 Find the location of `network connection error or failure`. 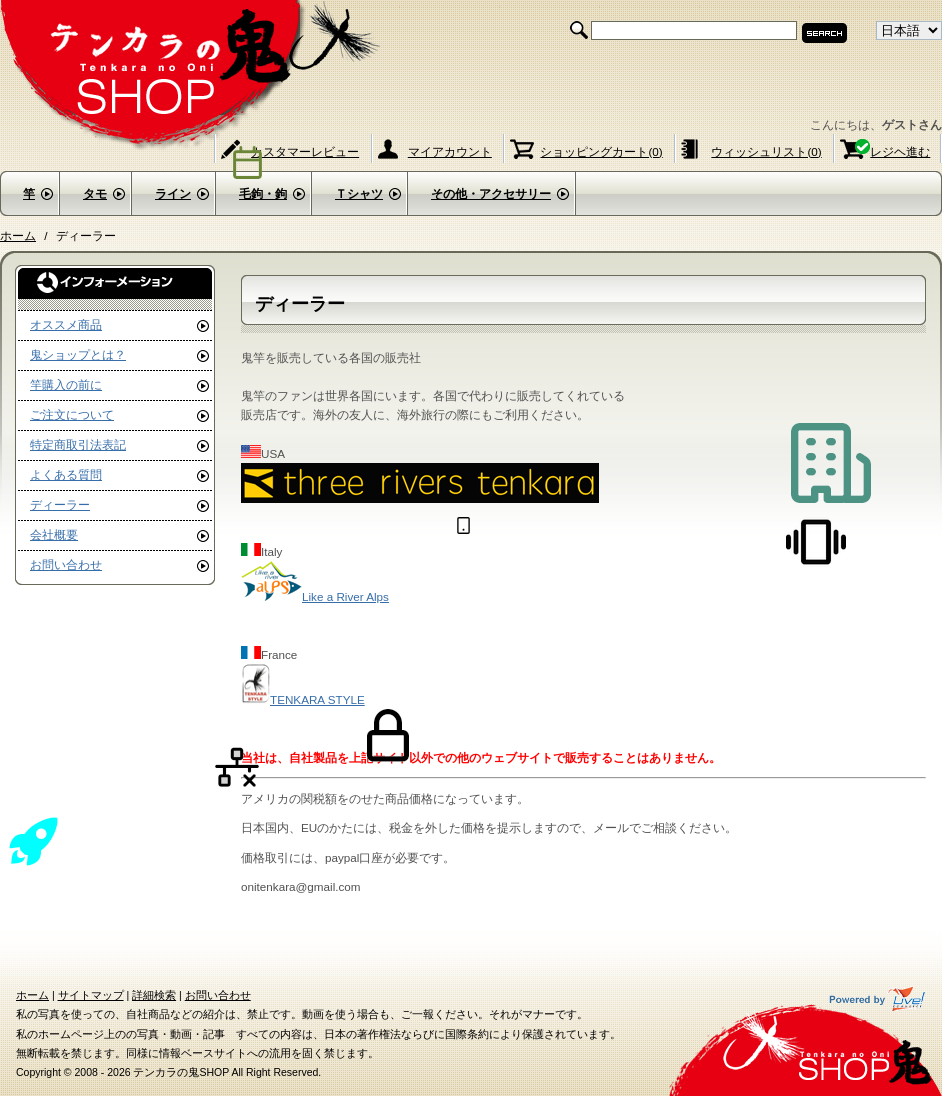

network connection error or failure is located at coordinates (237, 768).